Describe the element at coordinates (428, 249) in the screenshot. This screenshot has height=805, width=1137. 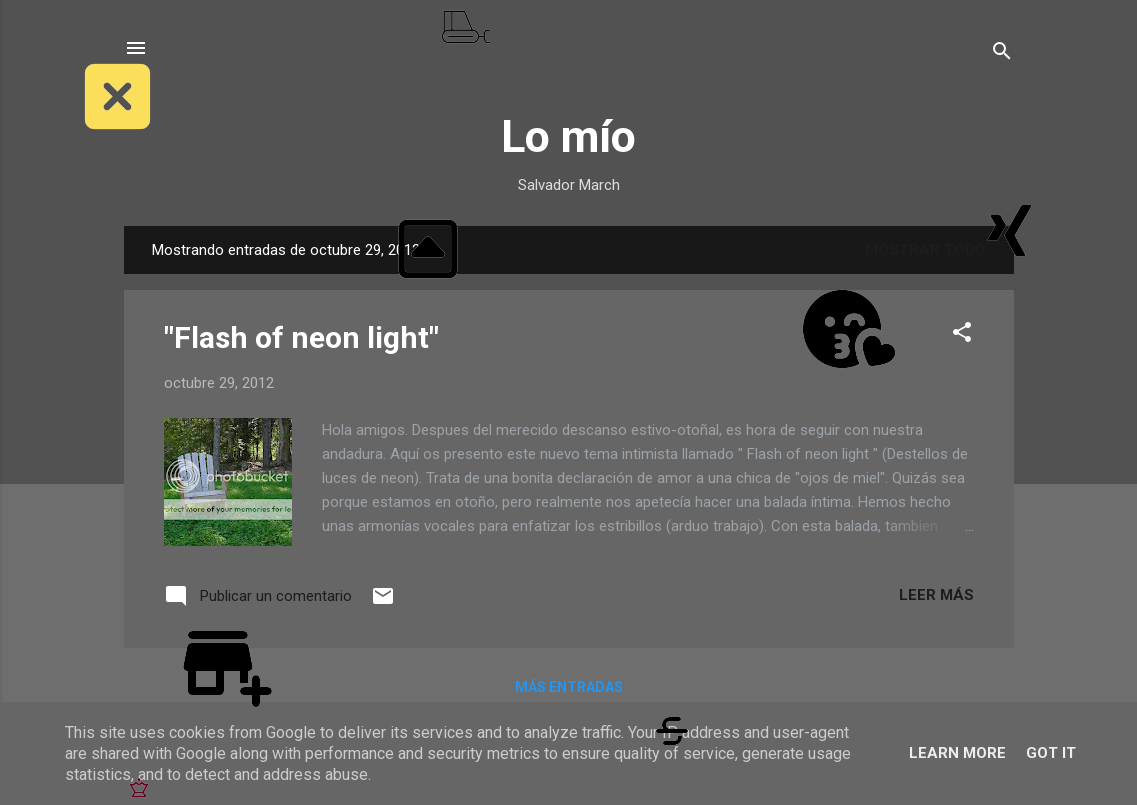
I see `expand or collapse a section upward` at that location.